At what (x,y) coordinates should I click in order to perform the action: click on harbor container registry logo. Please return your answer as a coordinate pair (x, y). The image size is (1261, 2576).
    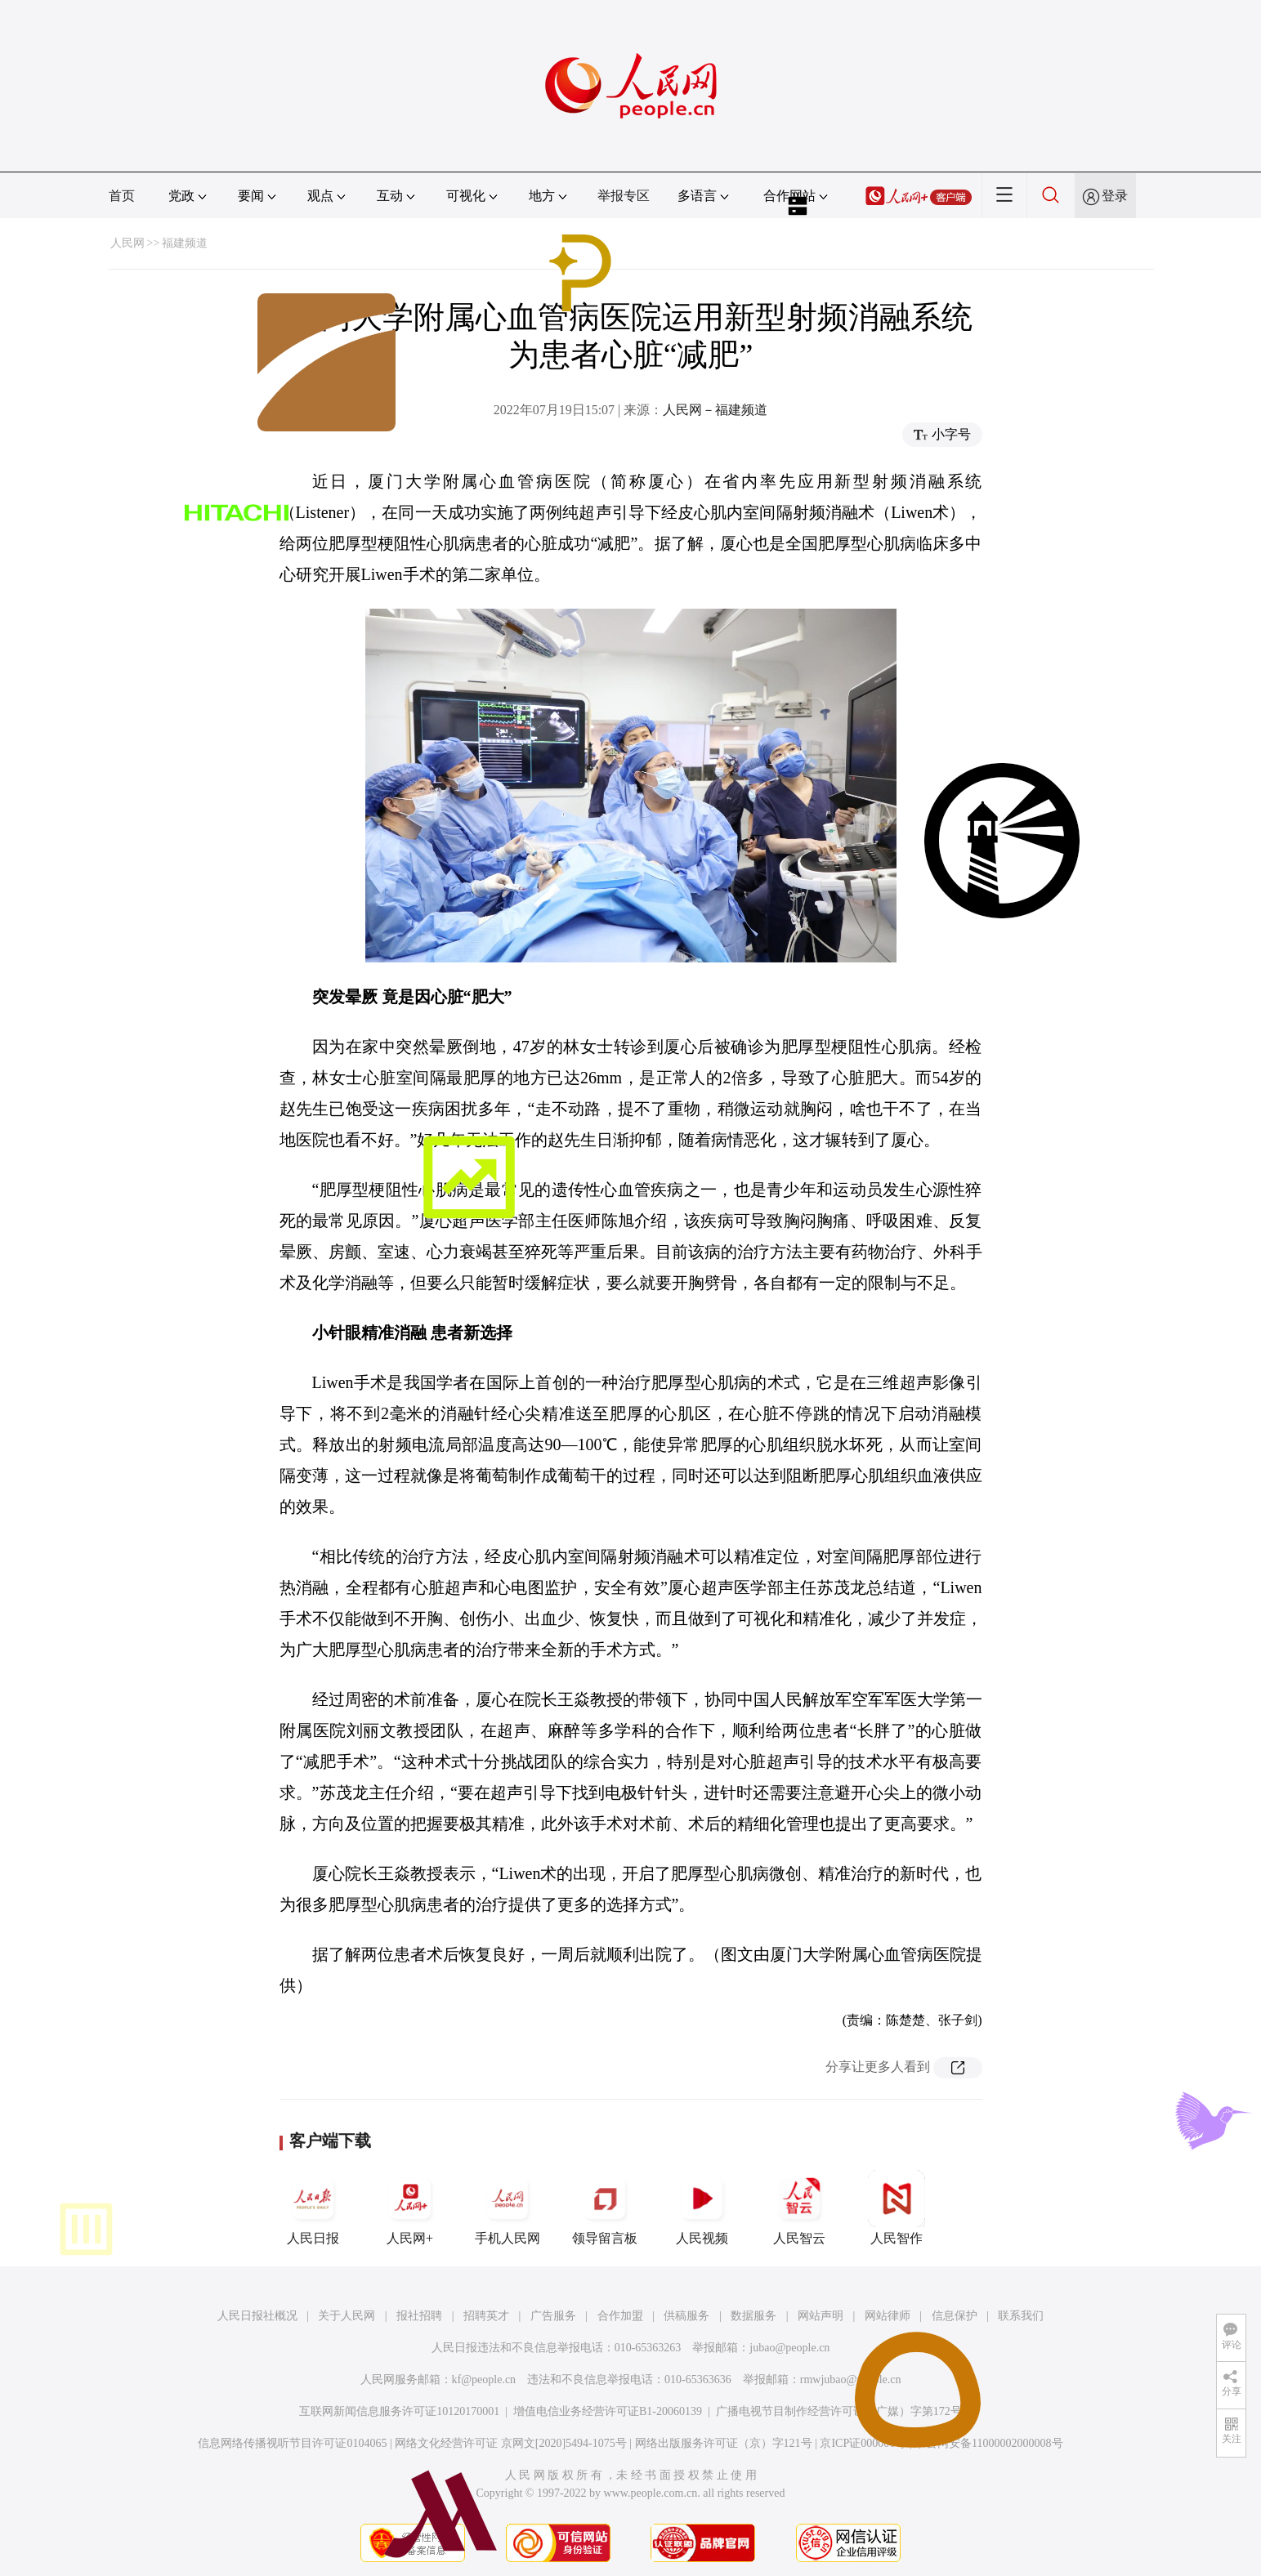
    Looking at the image, I should click on (1002, 841).